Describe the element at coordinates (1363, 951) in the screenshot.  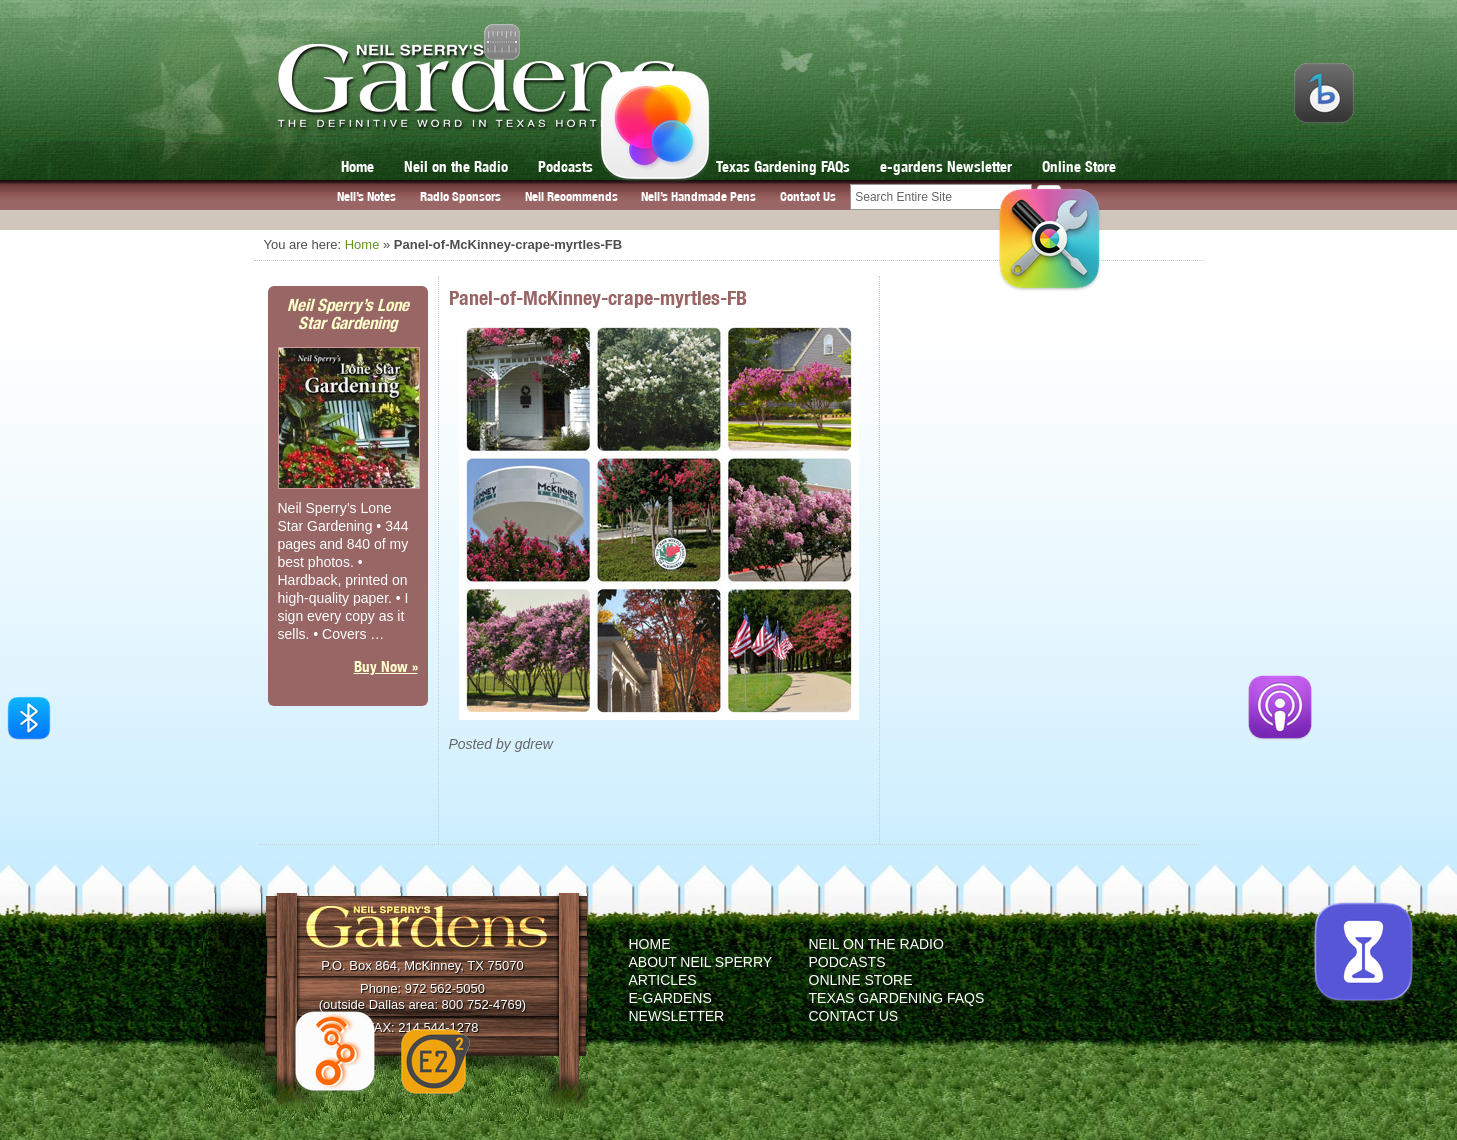
I see `open Screen Time settings` at that location.